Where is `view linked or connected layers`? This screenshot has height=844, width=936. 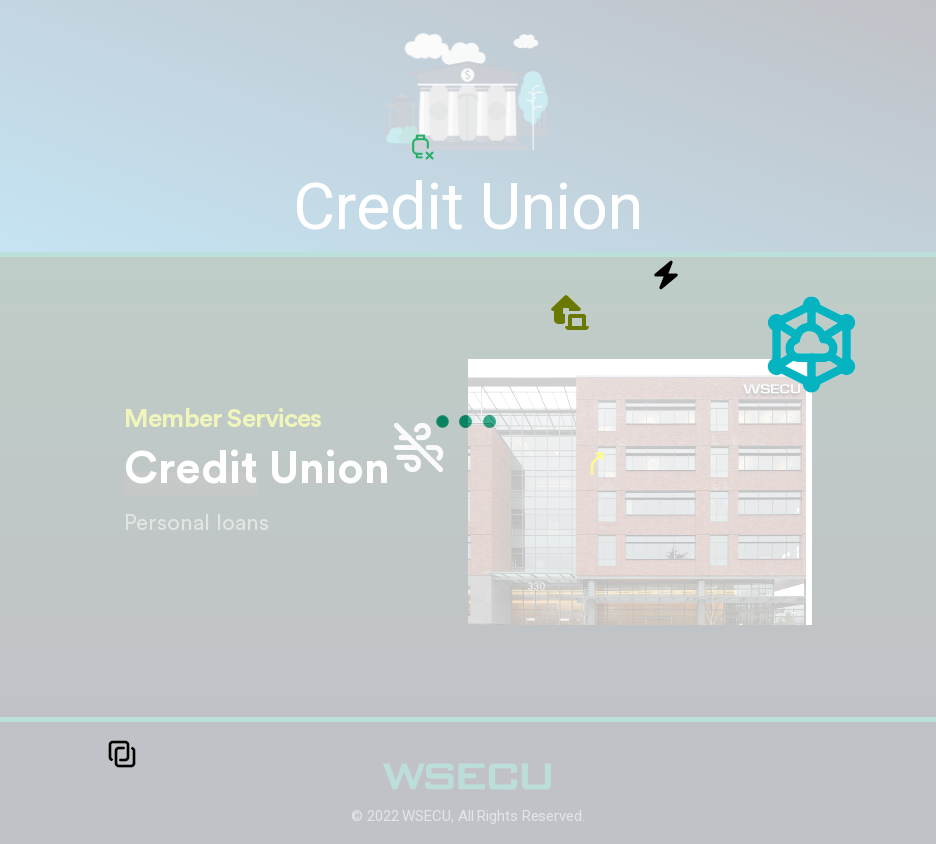 view linked or connected layers is located at coordinates (122, 754).